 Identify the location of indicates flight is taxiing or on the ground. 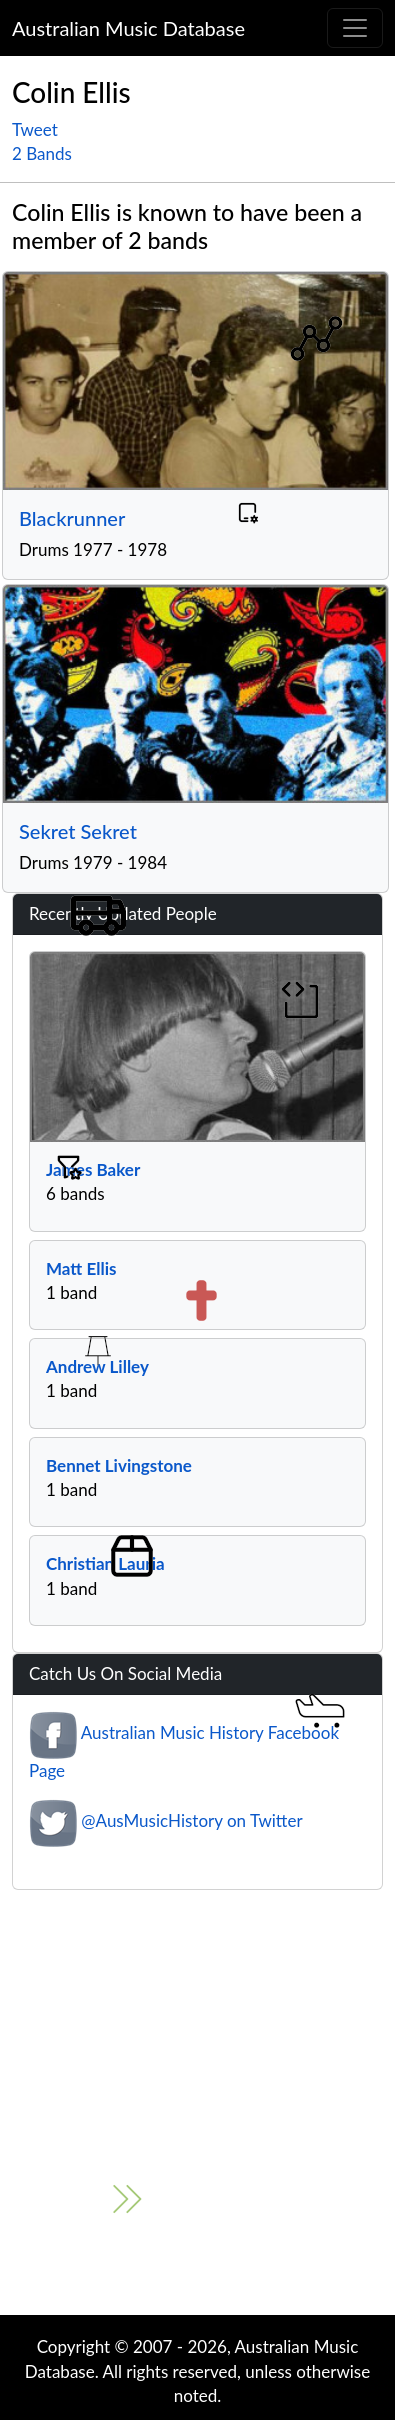
(320, 1710).